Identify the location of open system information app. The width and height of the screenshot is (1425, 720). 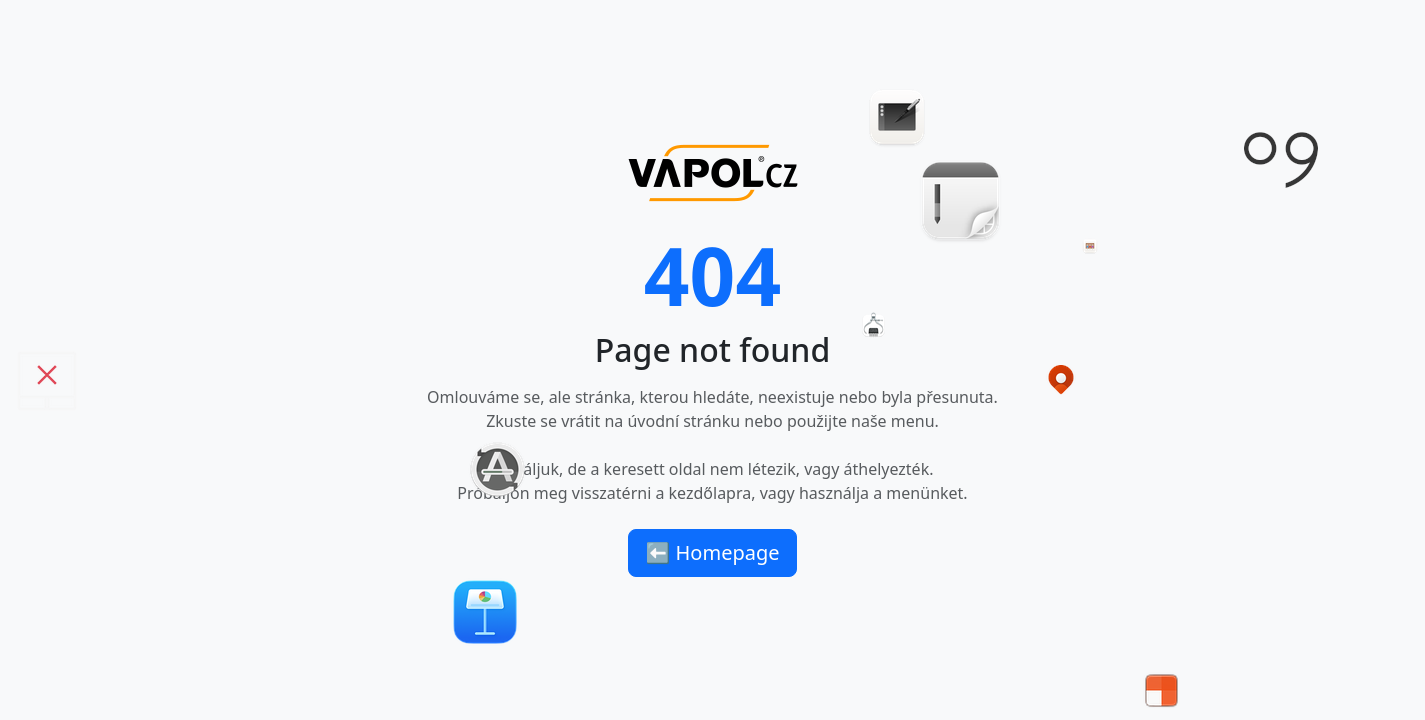
(873, 325).